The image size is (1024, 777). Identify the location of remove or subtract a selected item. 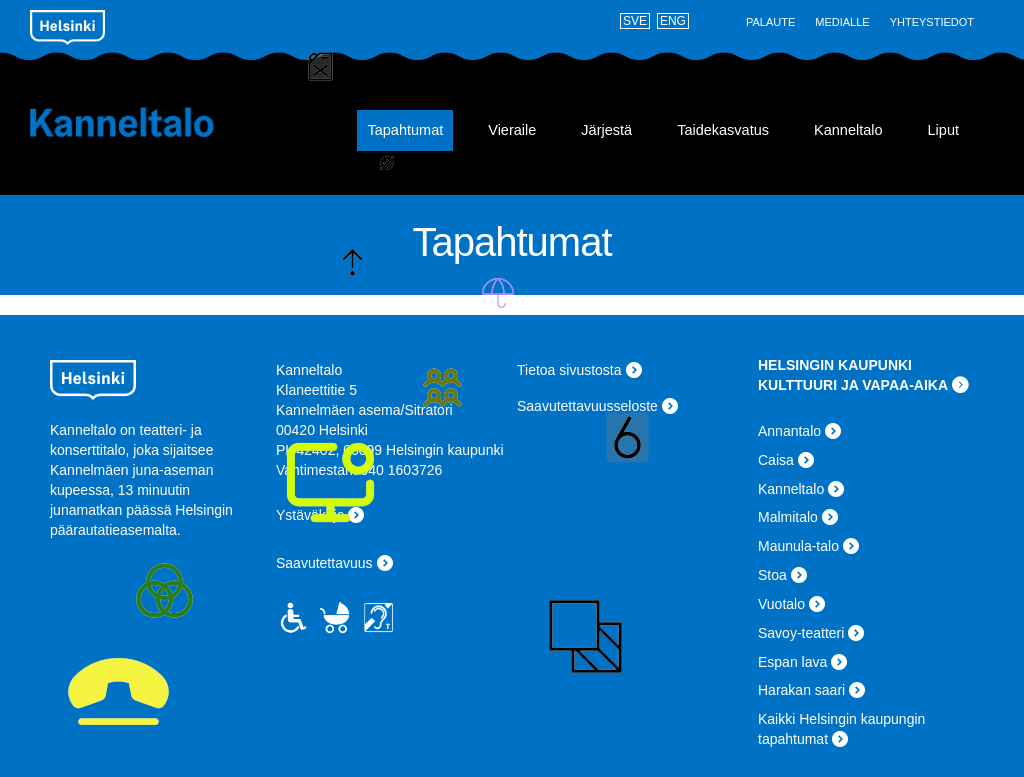
(585, 636).